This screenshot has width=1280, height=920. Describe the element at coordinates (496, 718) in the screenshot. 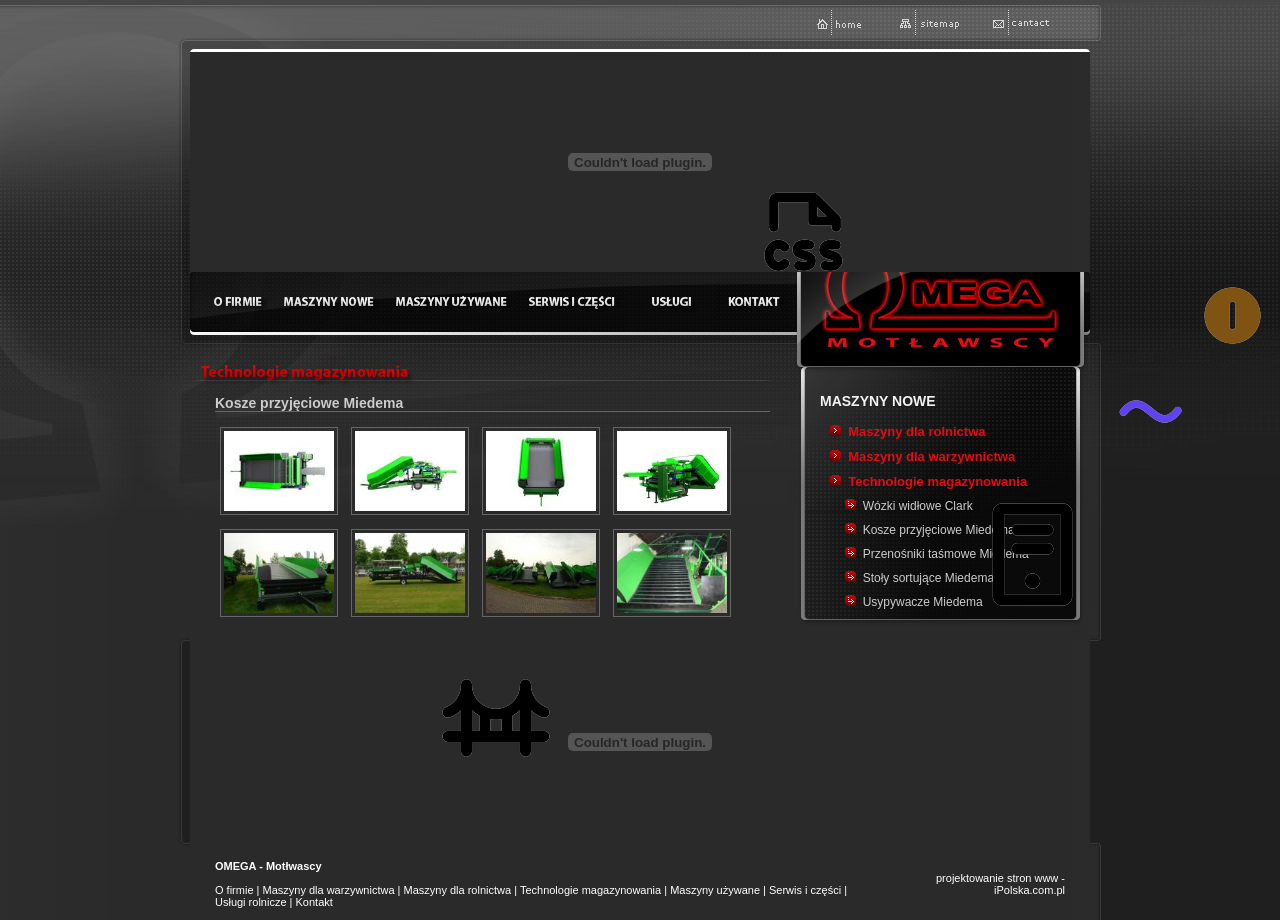

I see `view bridge or overpass information` at that location.